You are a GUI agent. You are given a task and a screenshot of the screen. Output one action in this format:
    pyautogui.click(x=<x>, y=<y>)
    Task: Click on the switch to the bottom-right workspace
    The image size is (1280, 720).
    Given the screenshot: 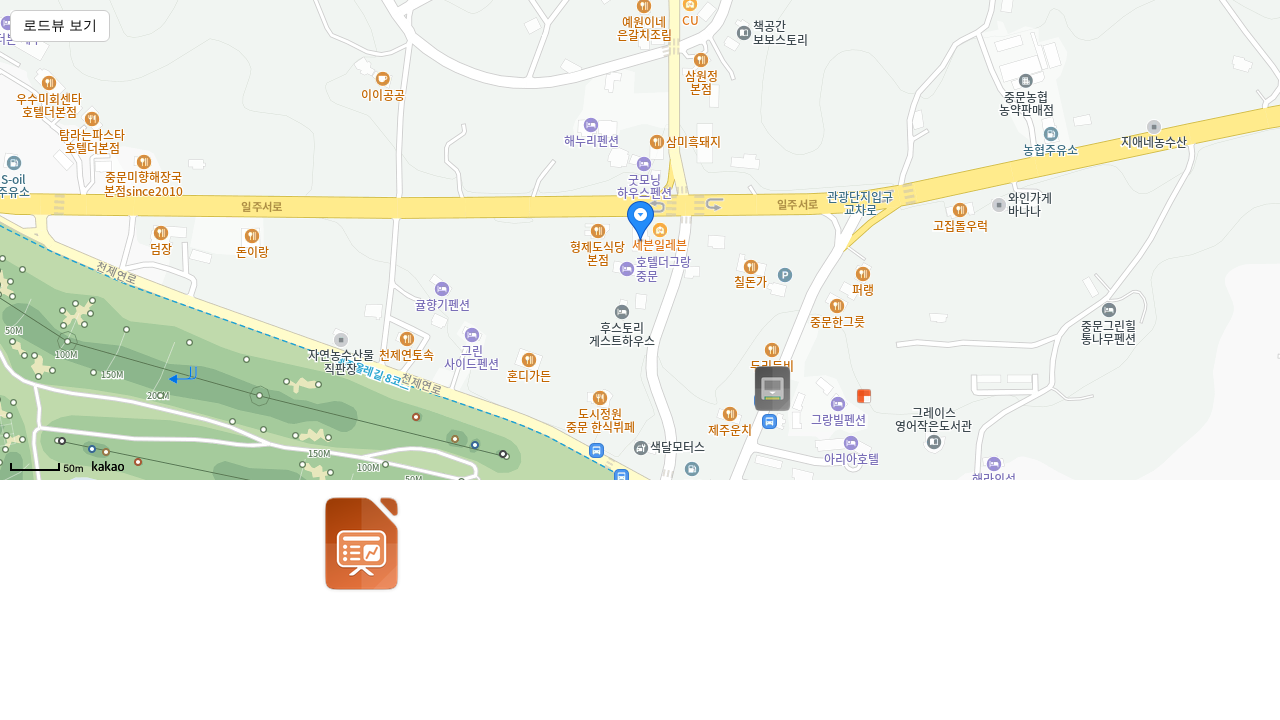 What is the action you would take?
    pyautogui.click(x=864, y=396)
    